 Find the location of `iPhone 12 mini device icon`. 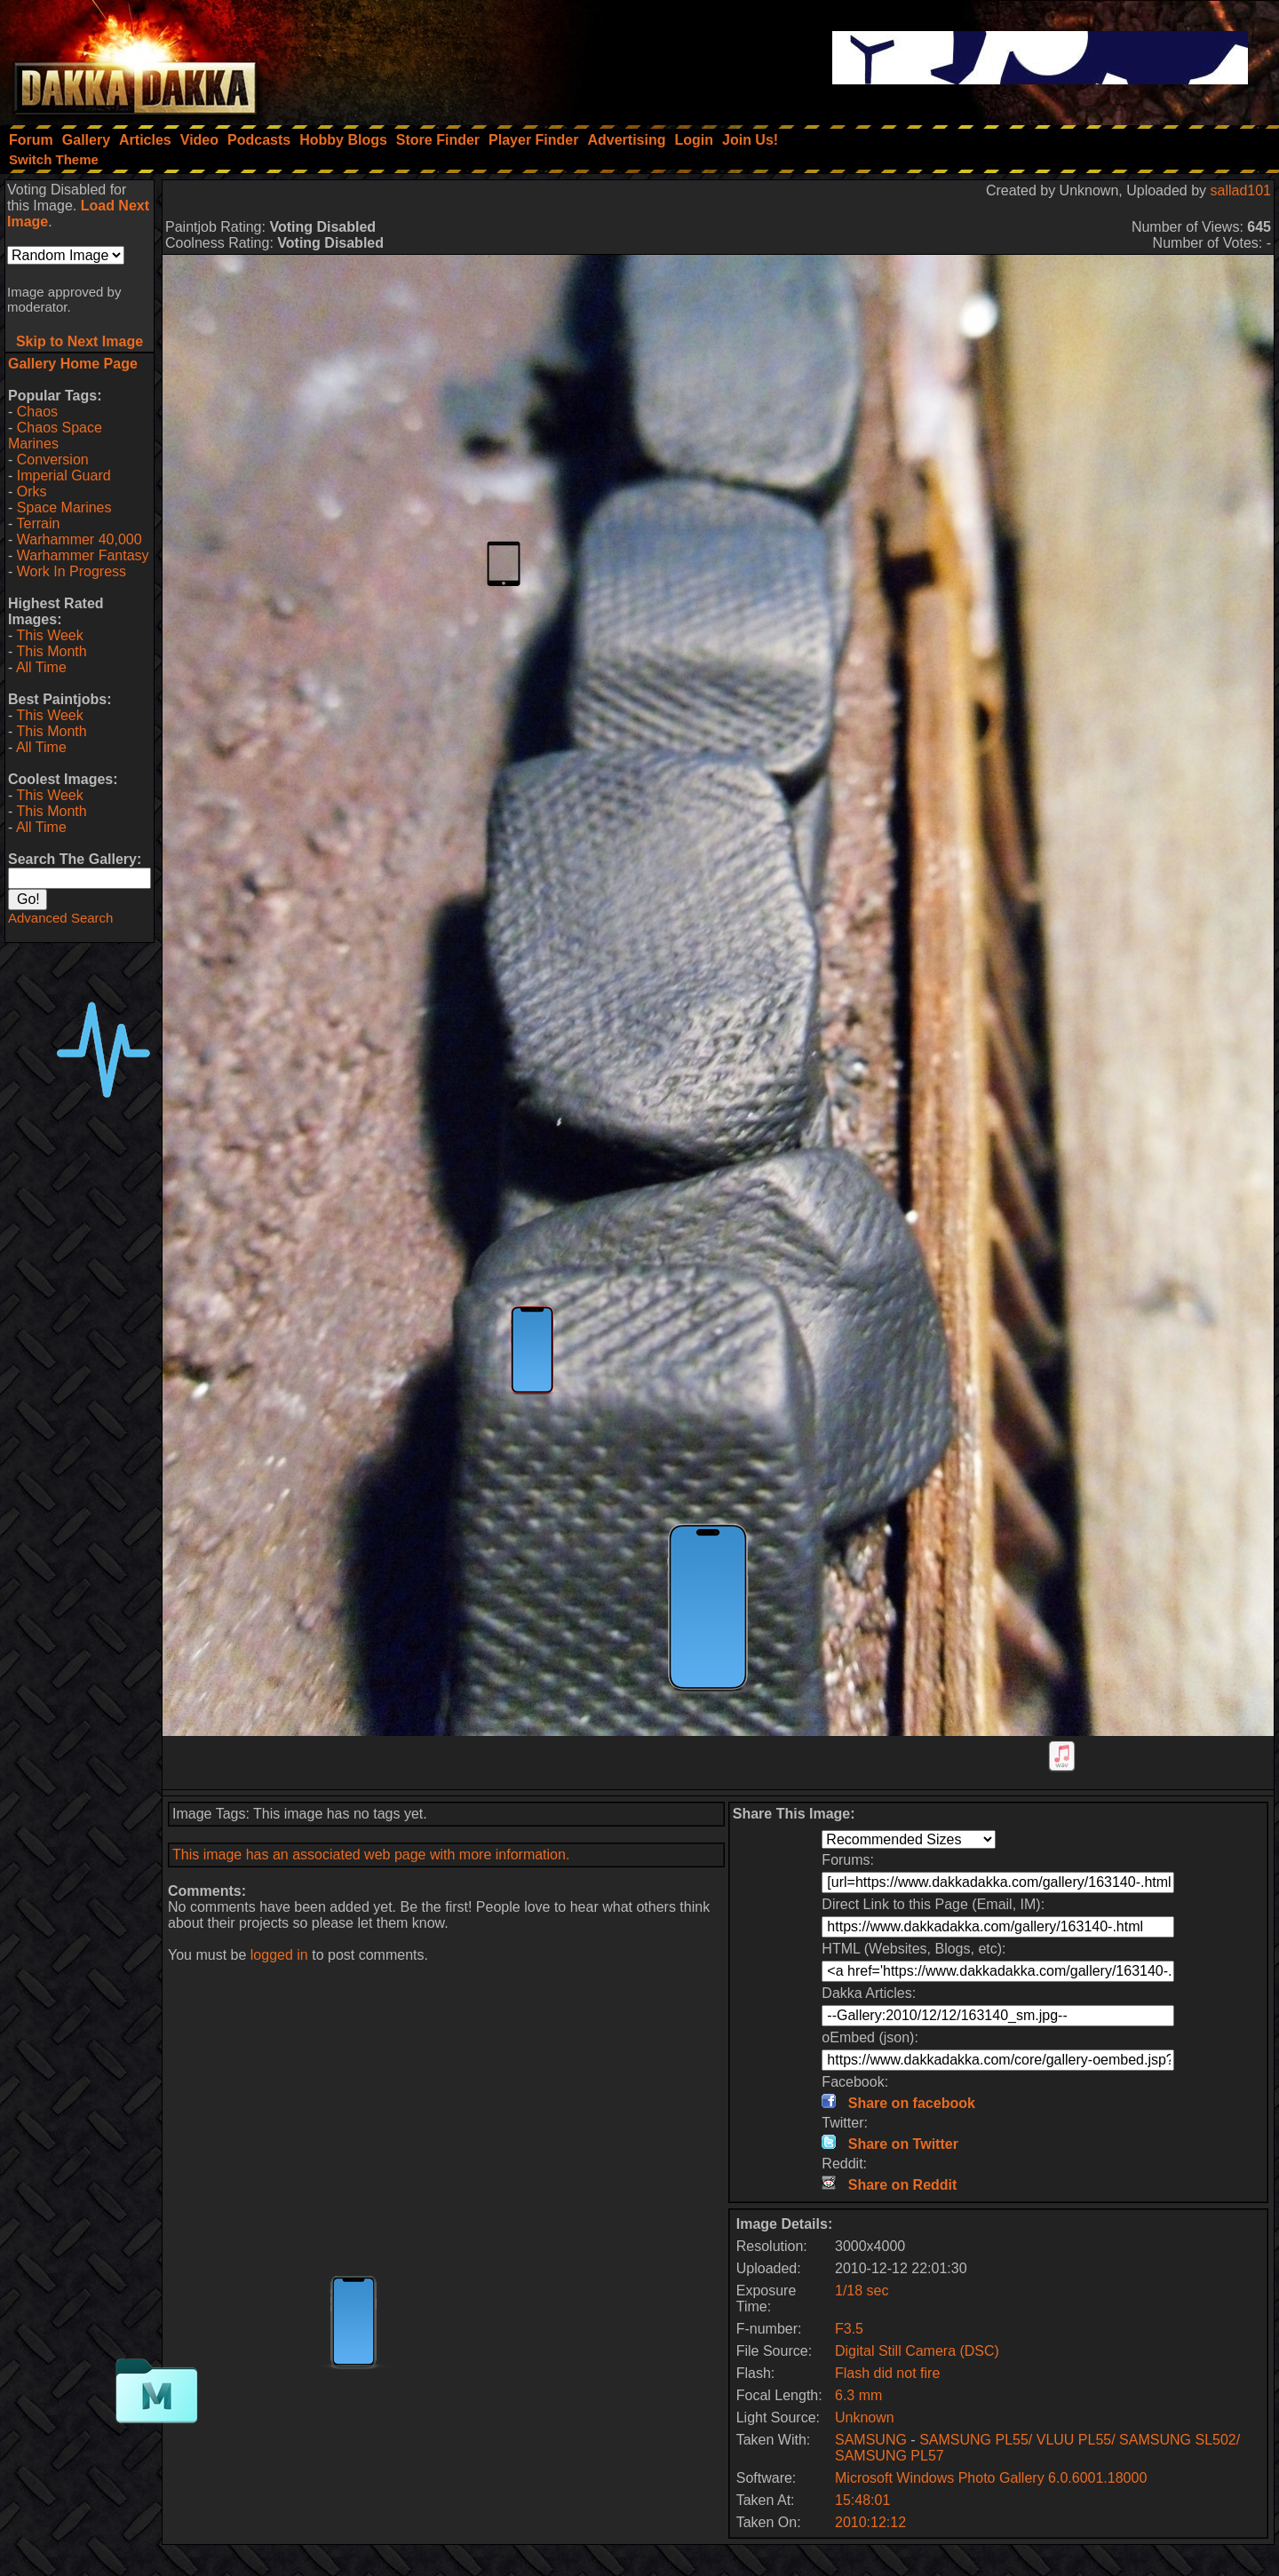

iPhone 12 mini device icon is located at coordinates (532, 1351).